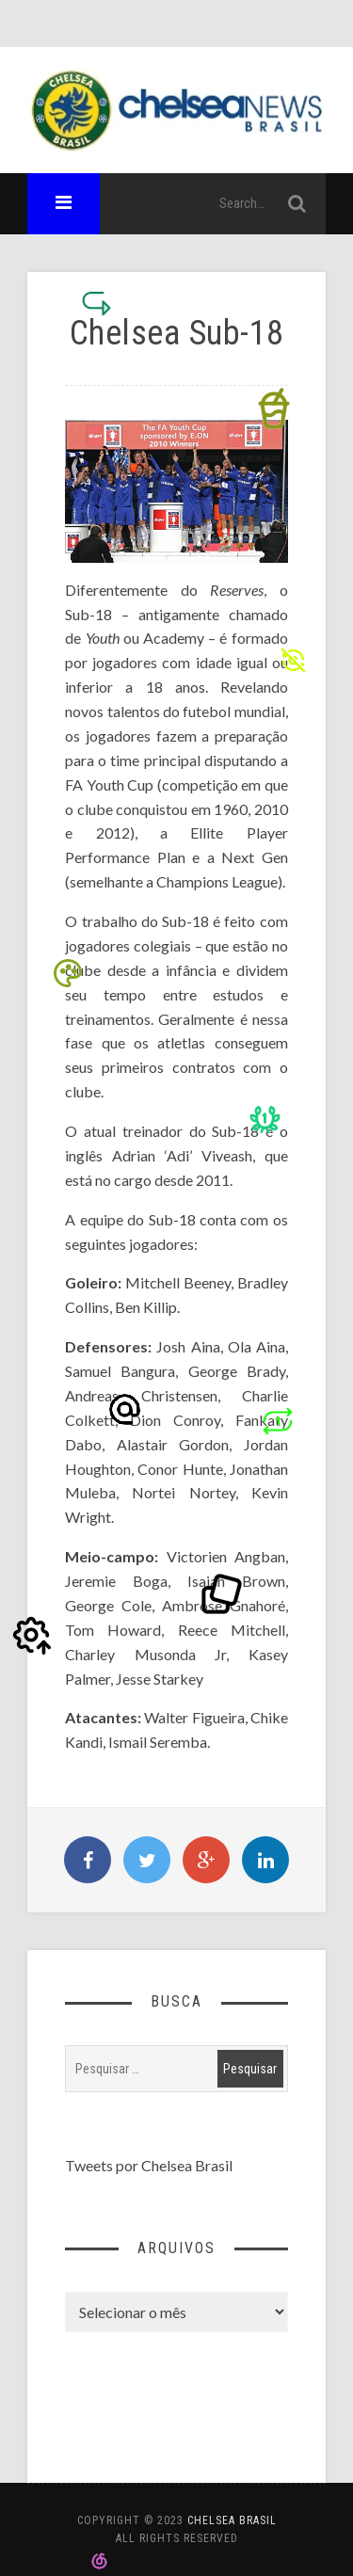 This screenshot has width=353, height=2576. Describe the element at coordinates (265, 1119) in the screenshot. I see `indicates first place or winner status` at that location.